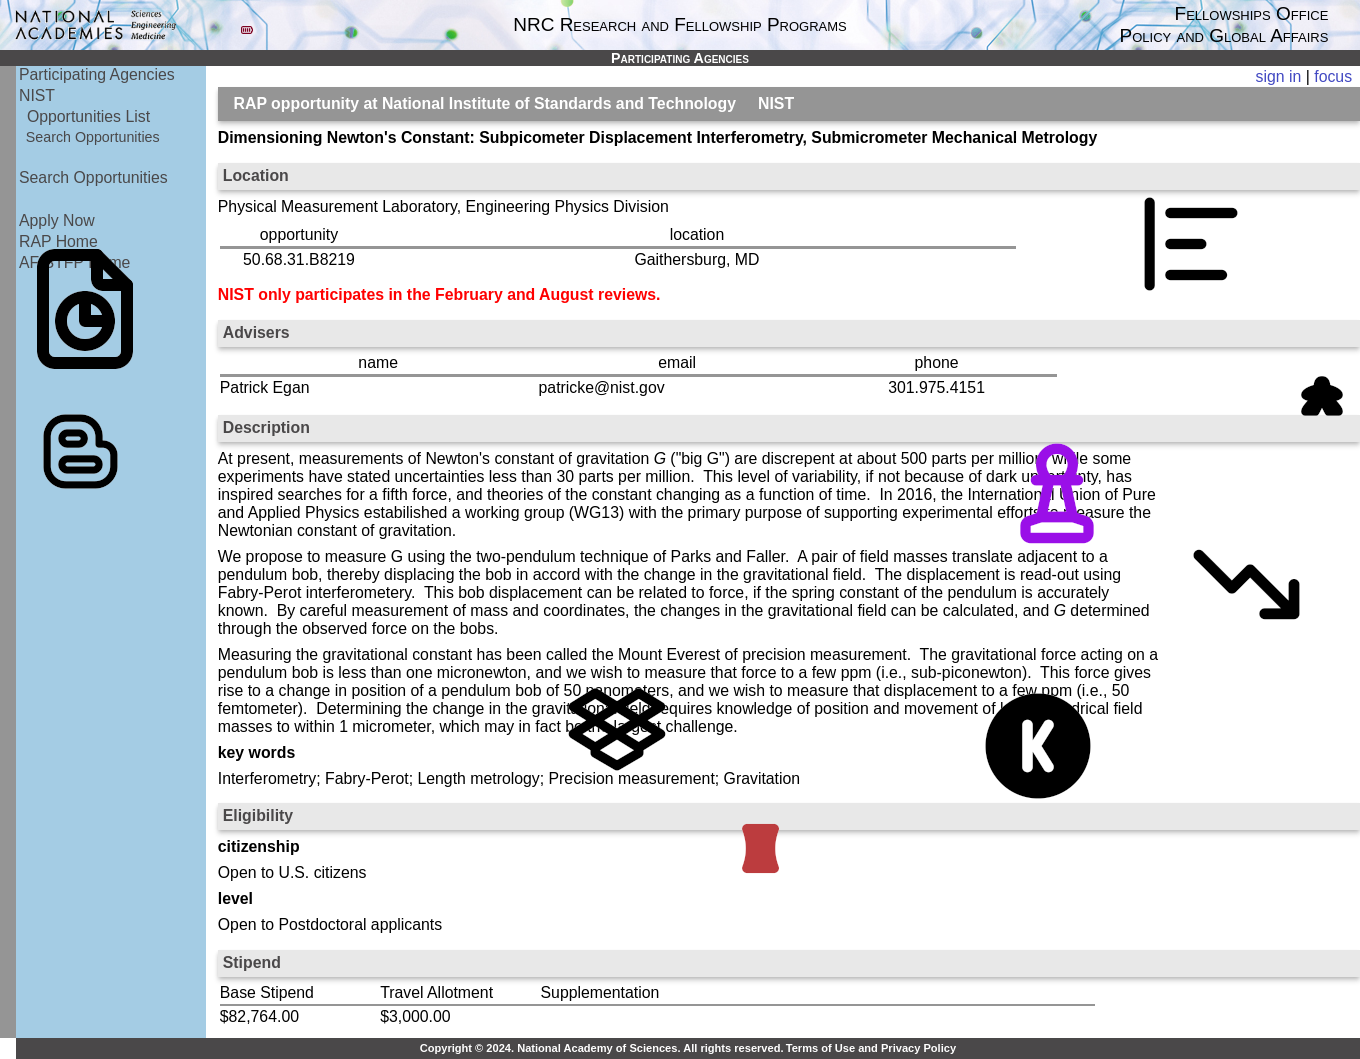 This screenshot has width=1360, height=1059. Describe the element at coordinates (85, 309) in the screenshot. I see `view file with chart or analytics data` at that location.